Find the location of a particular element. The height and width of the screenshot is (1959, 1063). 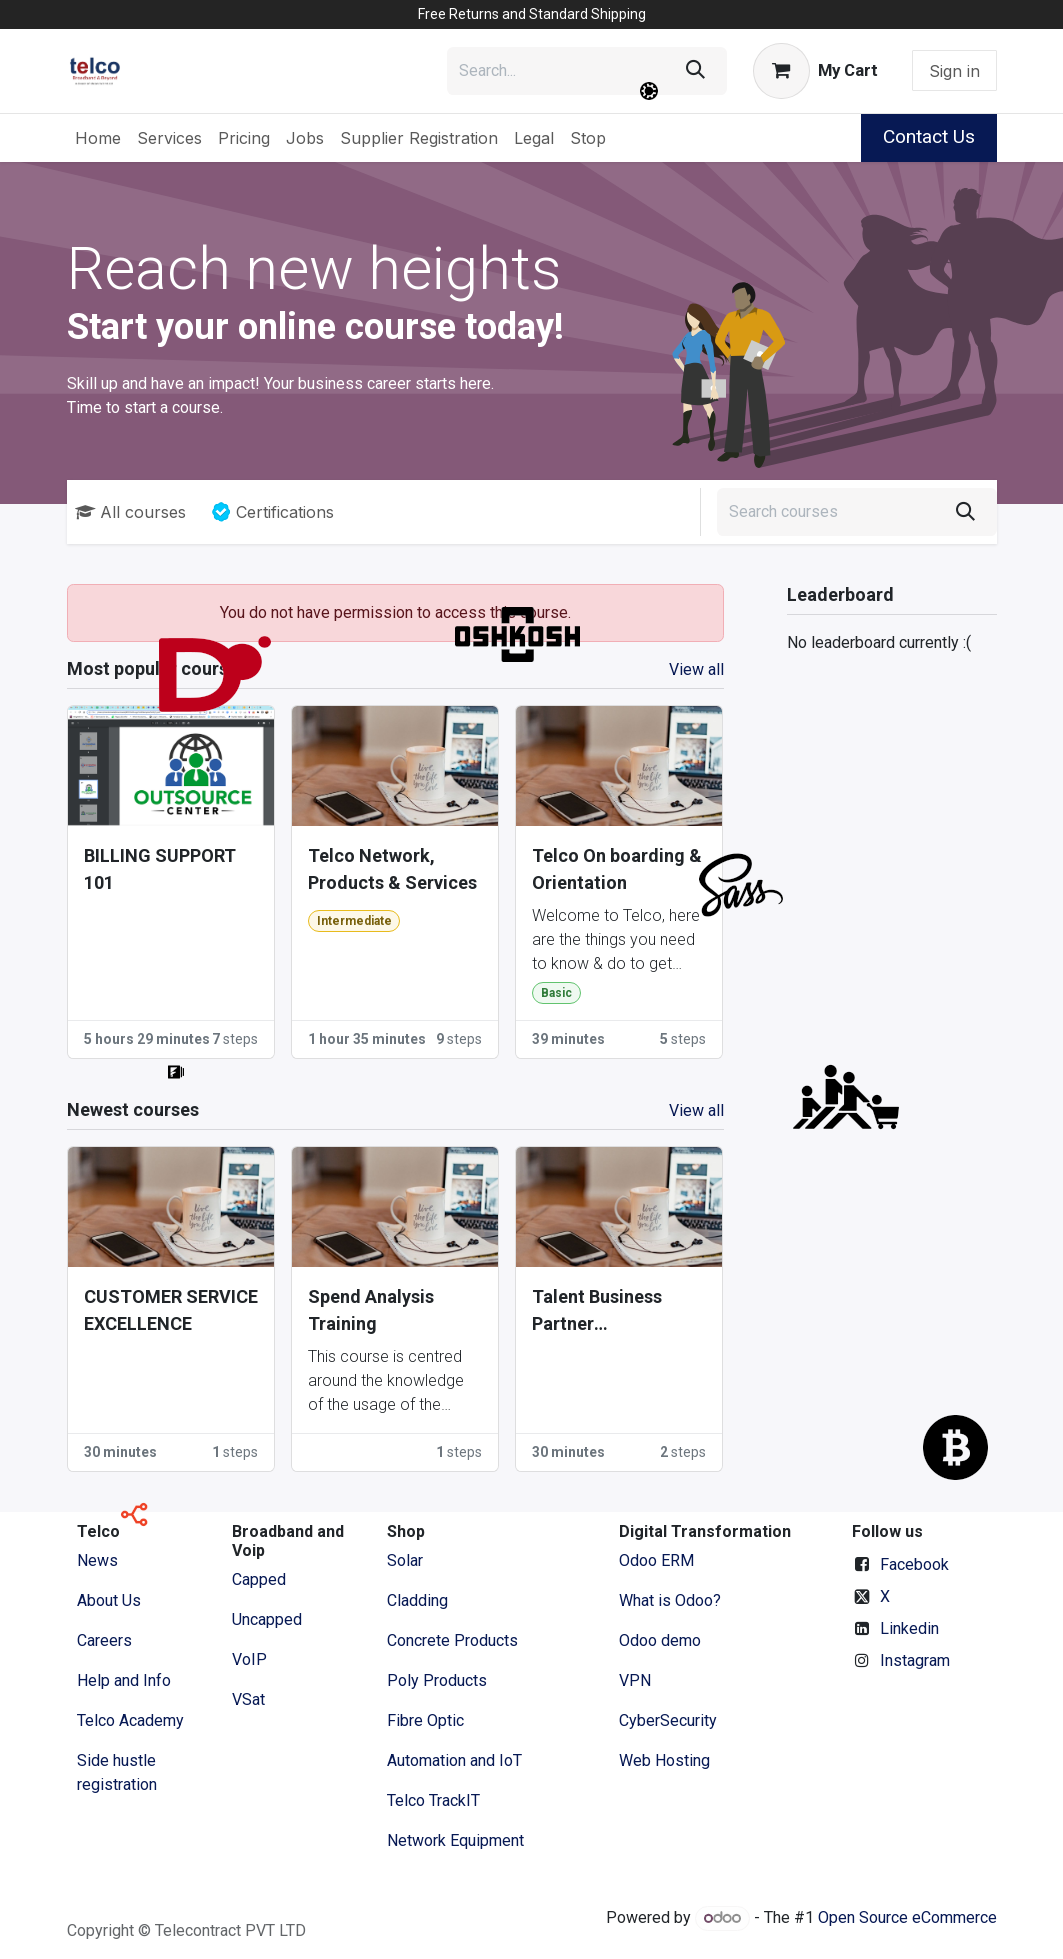

view your StackShare profile is located at coordinates (134, 1514).